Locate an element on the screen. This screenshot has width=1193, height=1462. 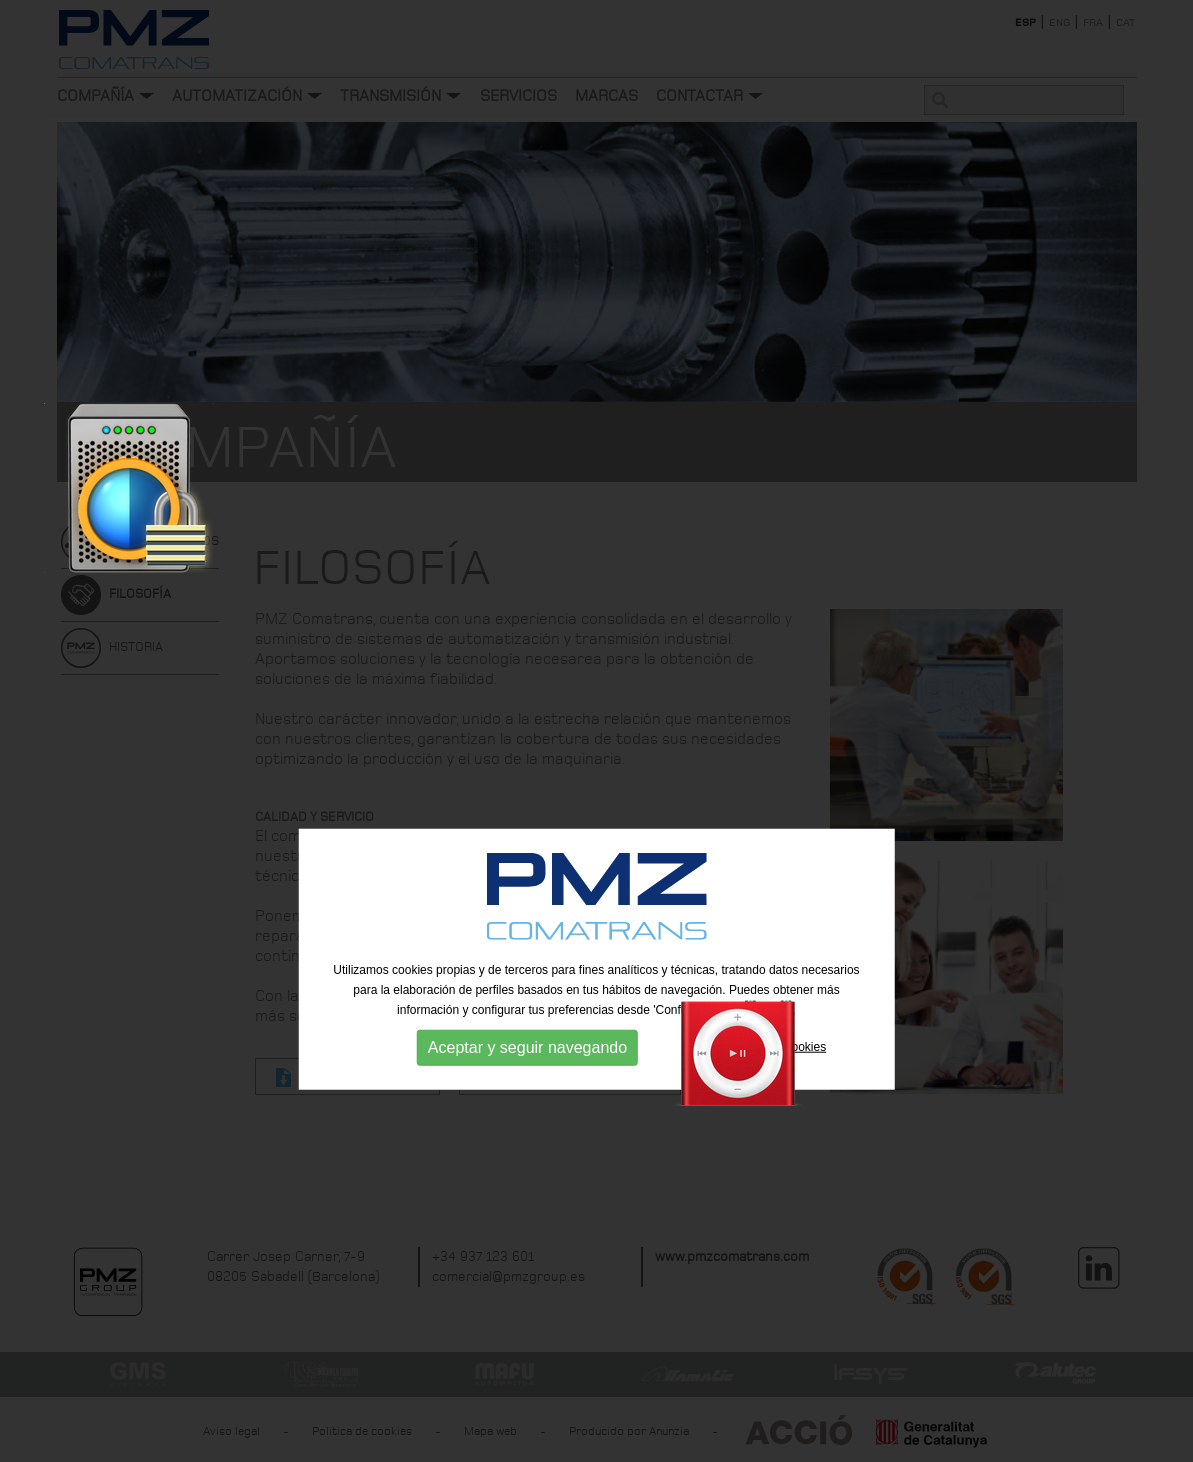
locked RAID 1 storage drive is located at coordinates (129, 488).